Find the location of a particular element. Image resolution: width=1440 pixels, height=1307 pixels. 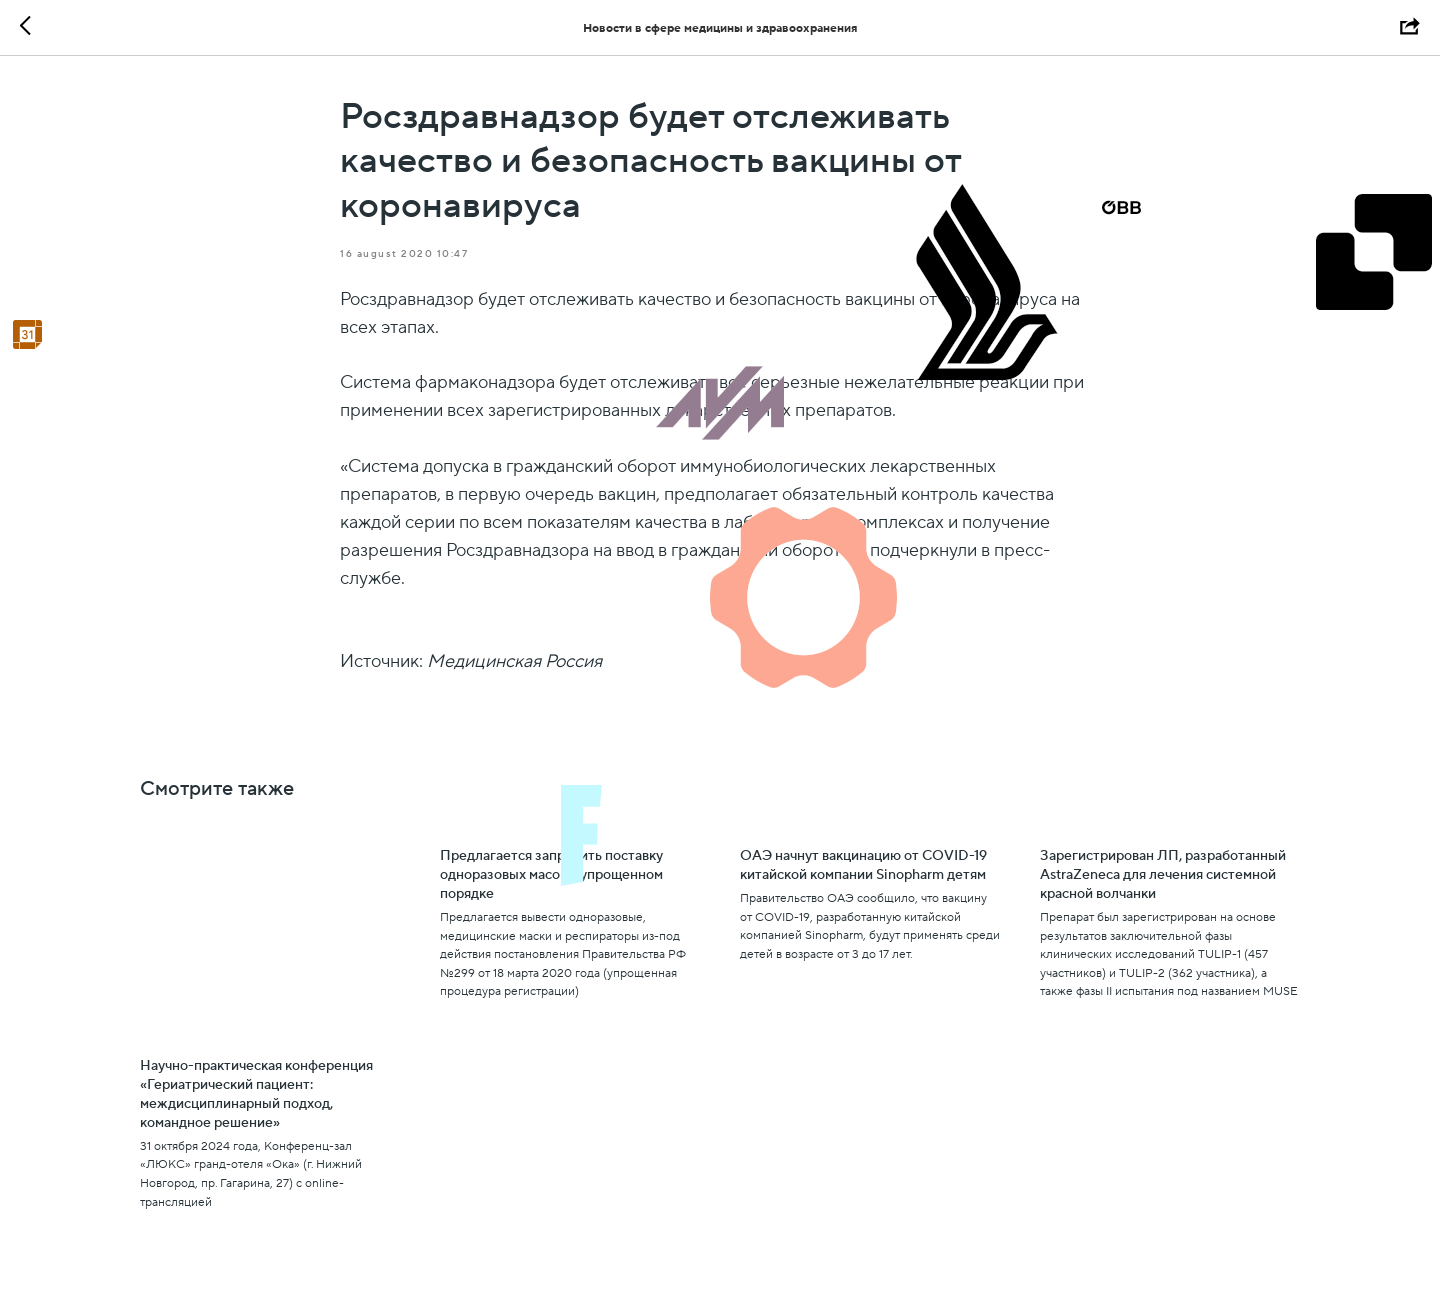

Singapore Airlines app or website is located at coordinates (987, 282).